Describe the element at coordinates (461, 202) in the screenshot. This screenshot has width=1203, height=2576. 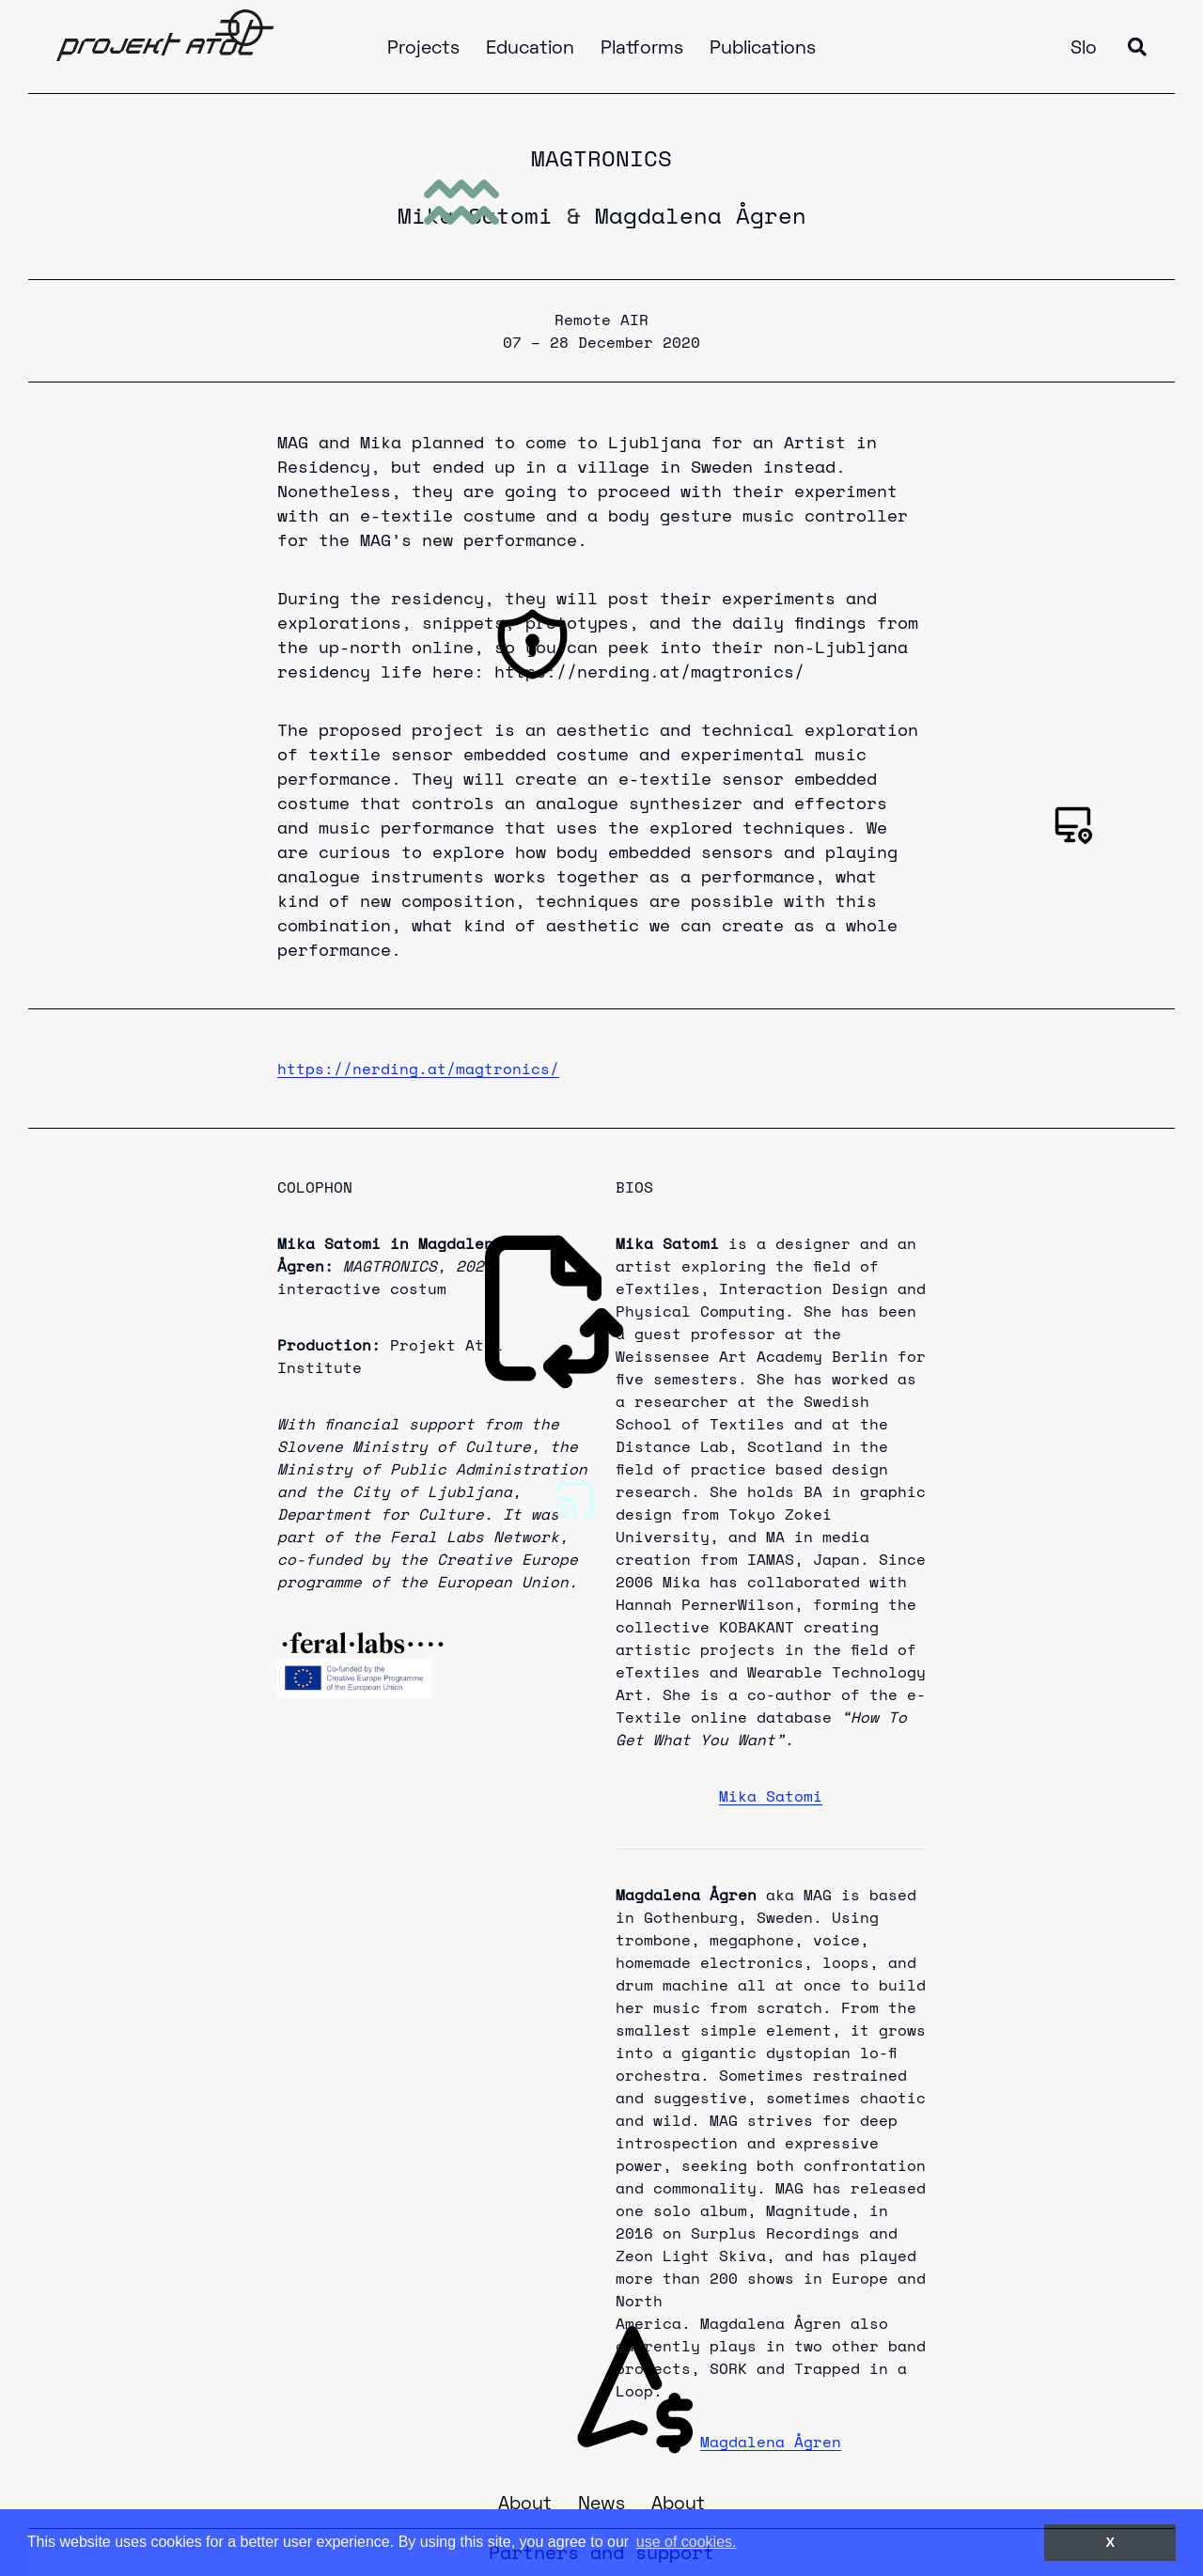
I see `indicates aquarius zodiac sign` at that location.